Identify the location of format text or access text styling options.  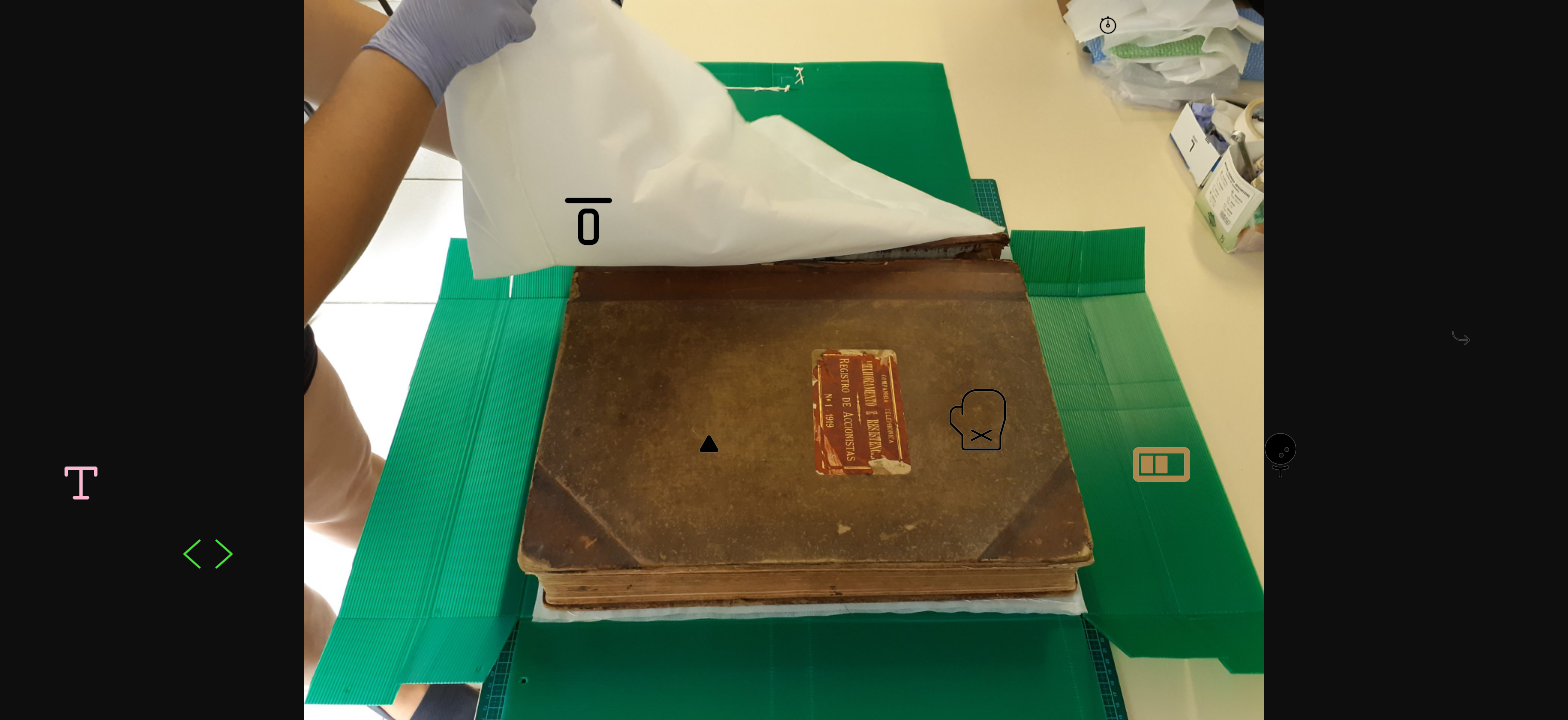
(81, 483).